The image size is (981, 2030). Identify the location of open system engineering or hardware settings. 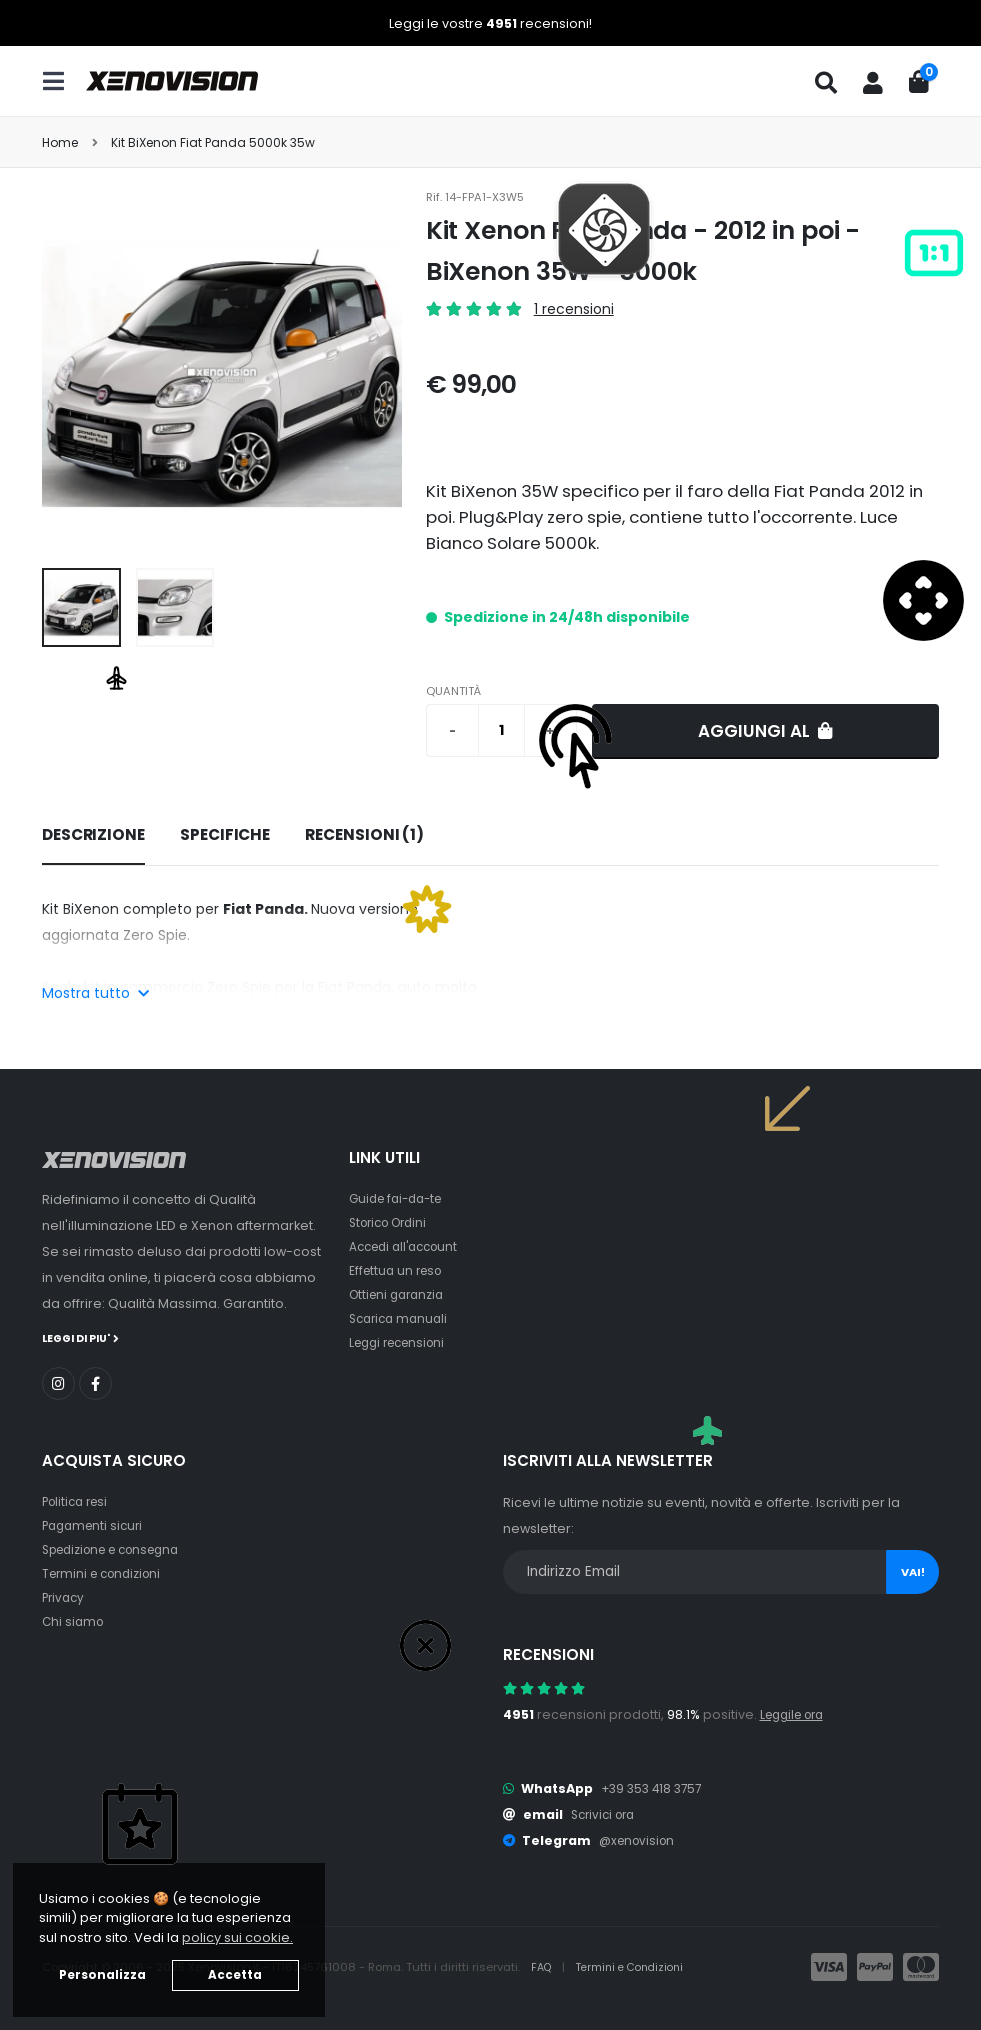
(604, 229).